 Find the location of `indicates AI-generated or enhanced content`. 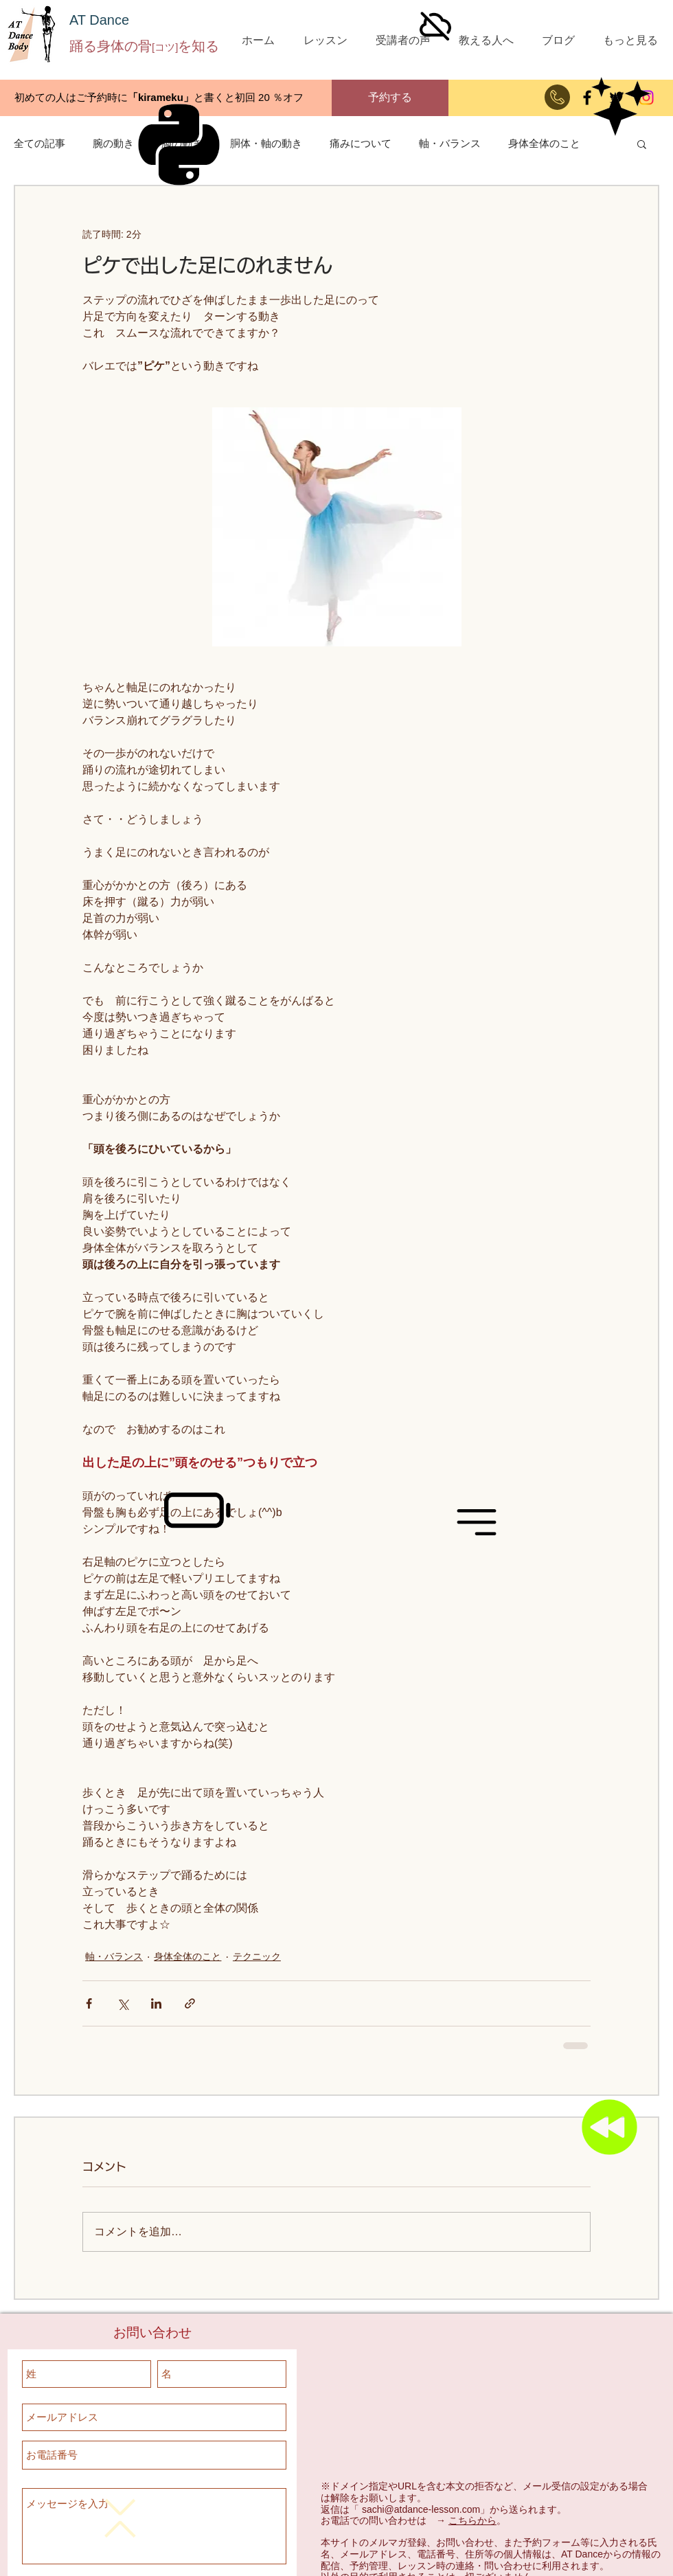

indicates AI-generated or enhanced content is located at coordinates (621, 106).